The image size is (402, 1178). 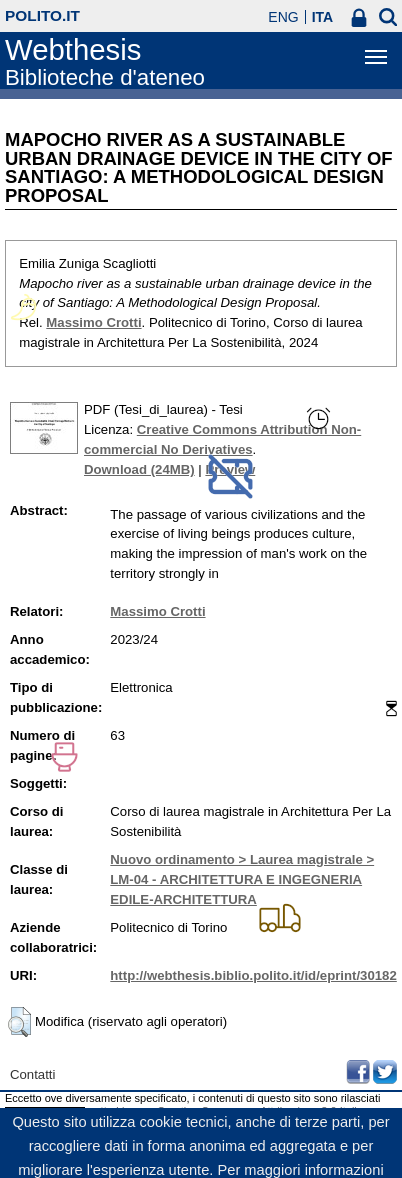 I want to click on indicates spicy or hot food items, so click(x=25, y=308).